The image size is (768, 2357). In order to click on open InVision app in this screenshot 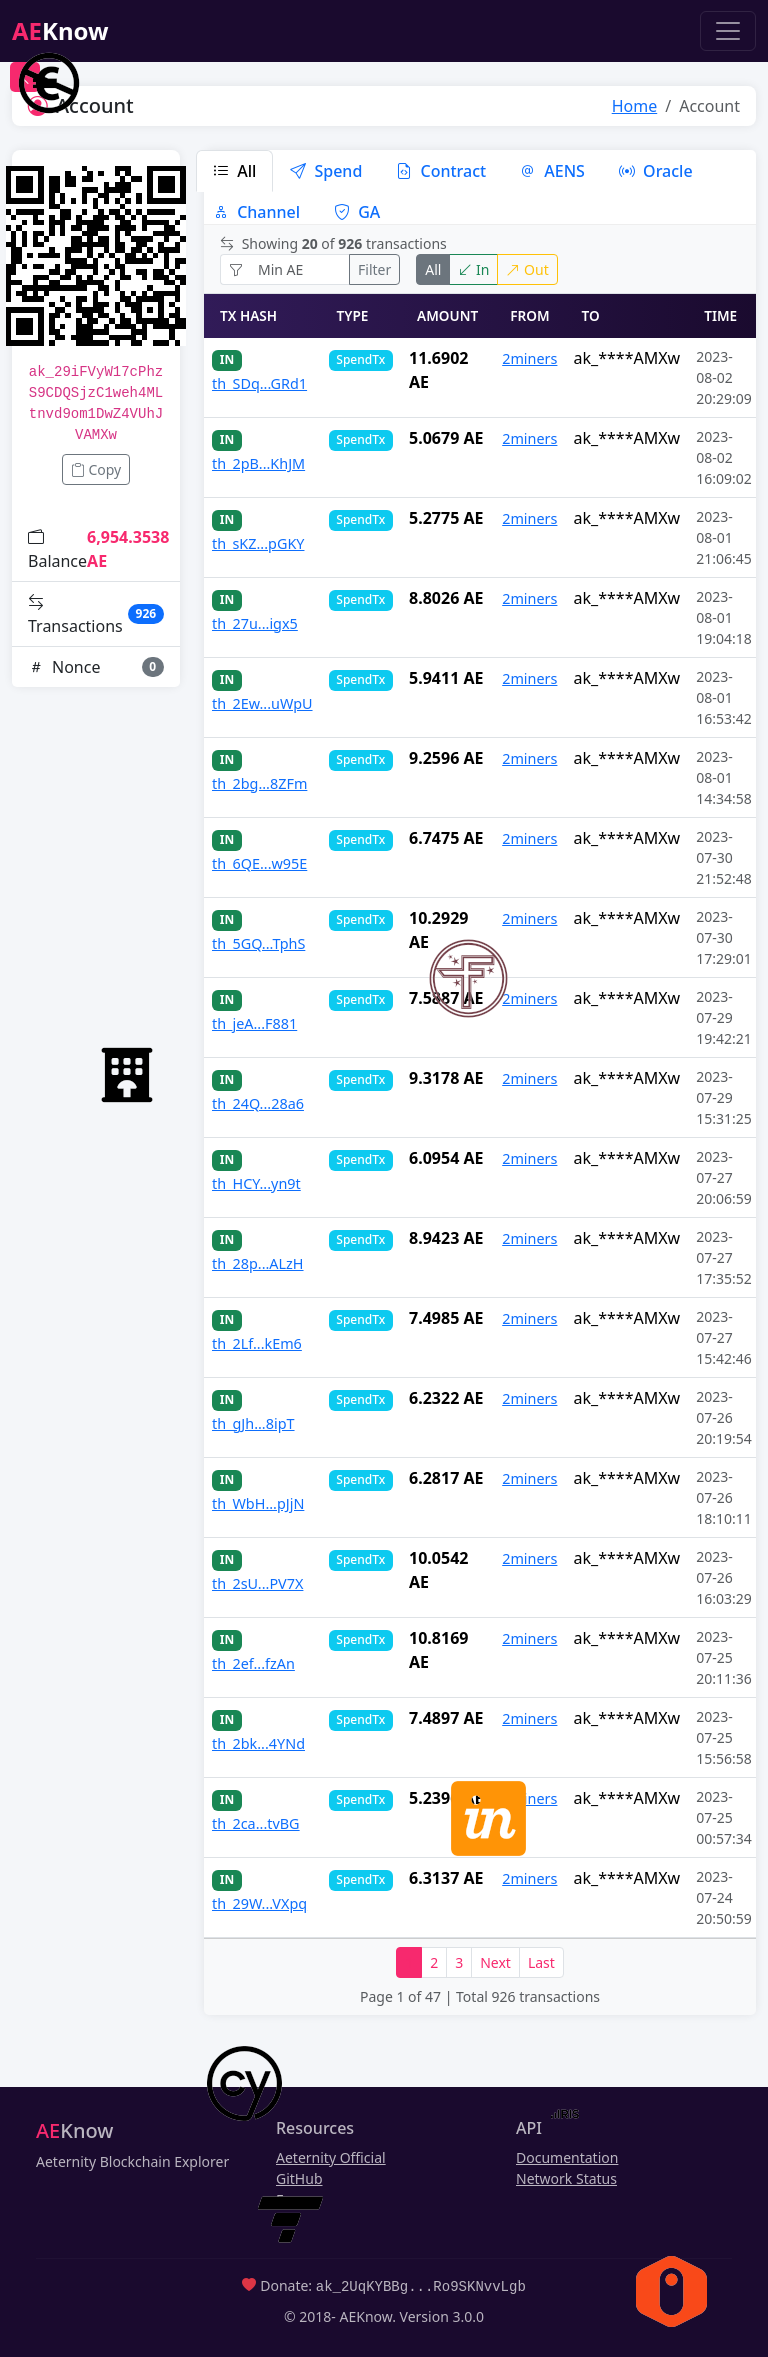, I will do `click(488, 1818)`.